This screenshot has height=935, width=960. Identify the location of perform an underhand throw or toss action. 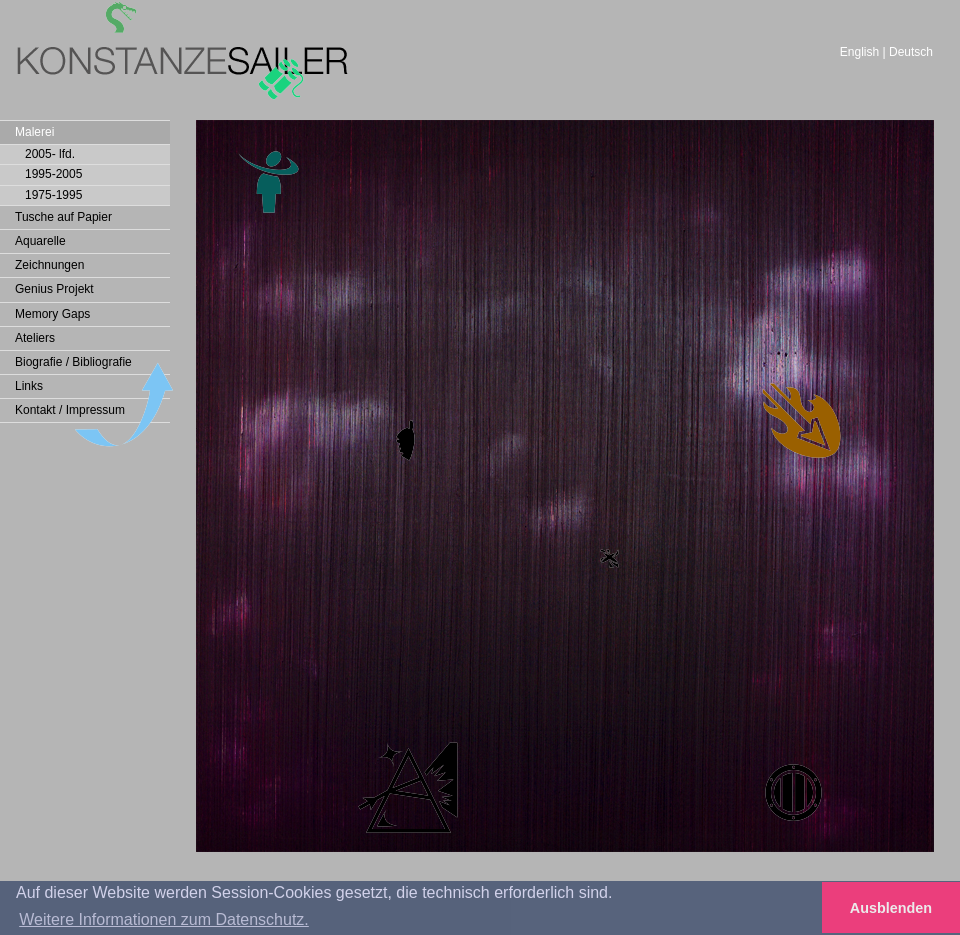
(122, 404).